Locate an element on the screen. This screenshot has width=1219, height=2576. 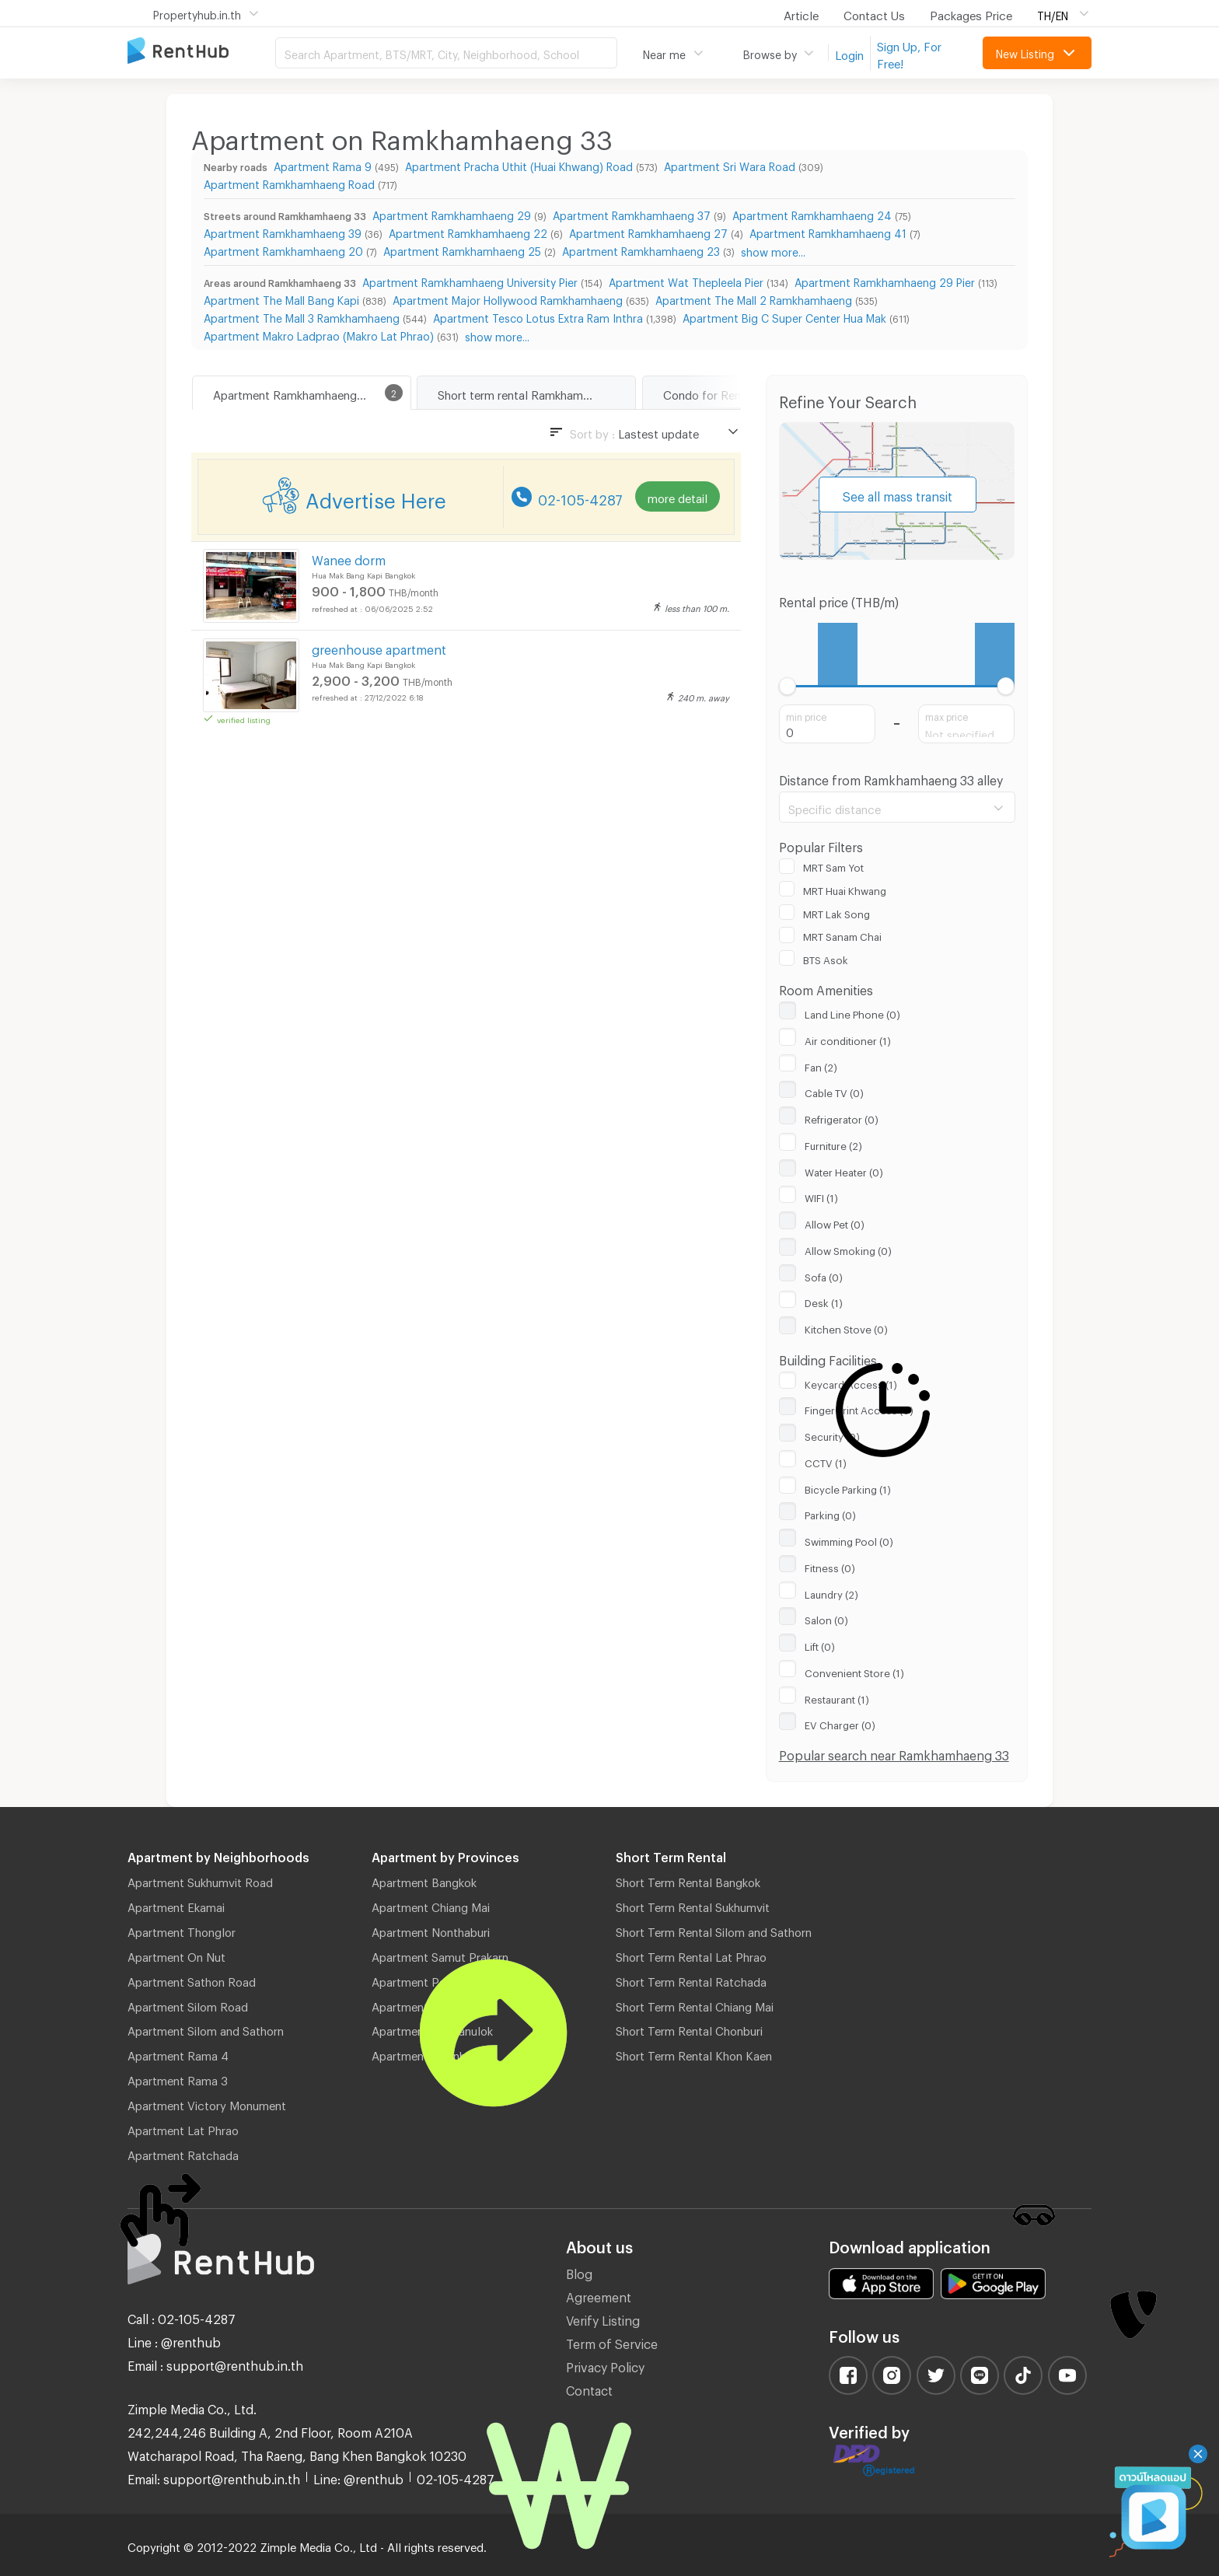
share or forward content is located at coordinates (493, 2032).